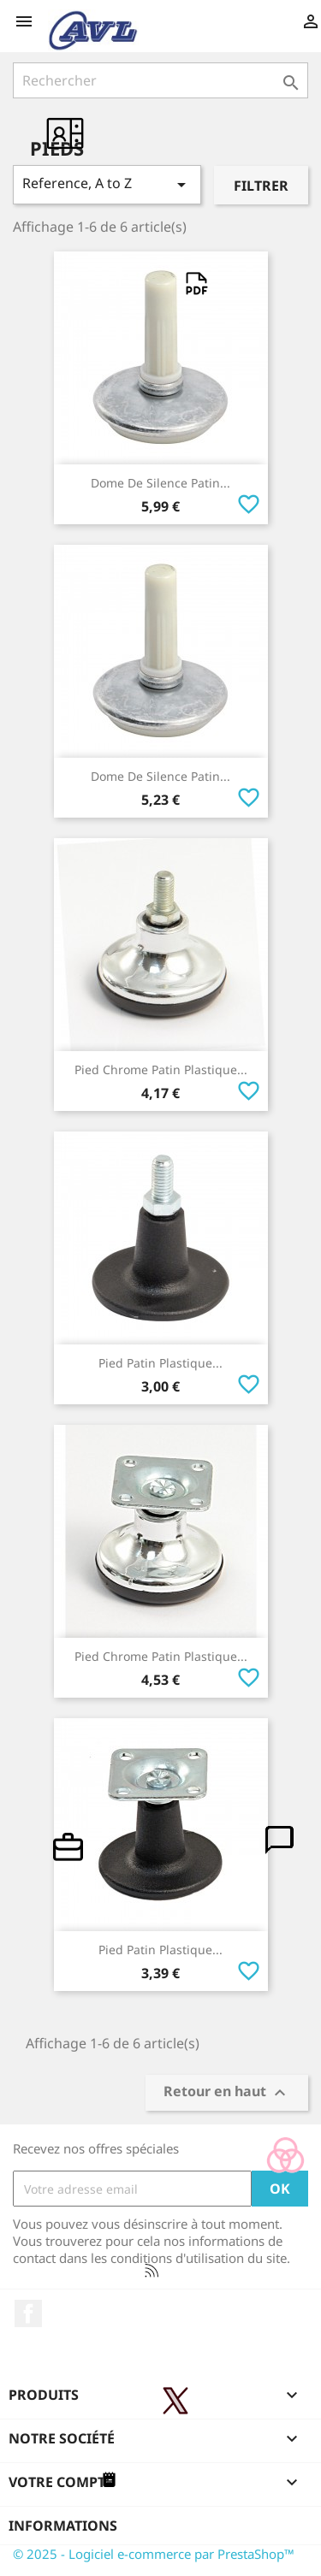 The height and width of the screenshot is (2576, 321). Describe the element at coordinates (175, 2401) in the screenshot. I see `open the X (formerly Twitter) app` at that location.